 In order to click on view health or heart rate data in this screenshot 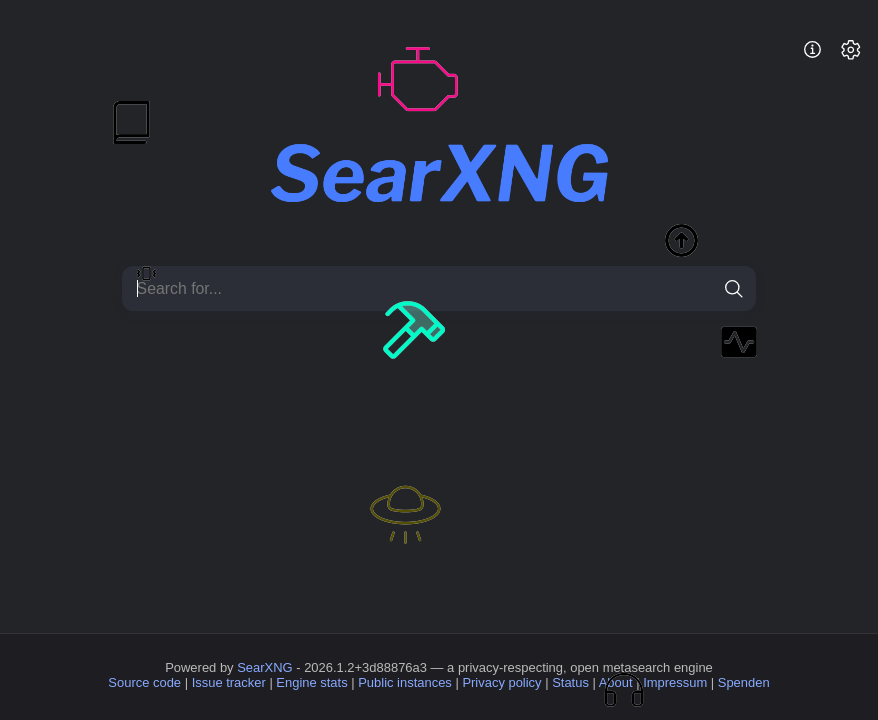, I will do `click(739, 342)`.